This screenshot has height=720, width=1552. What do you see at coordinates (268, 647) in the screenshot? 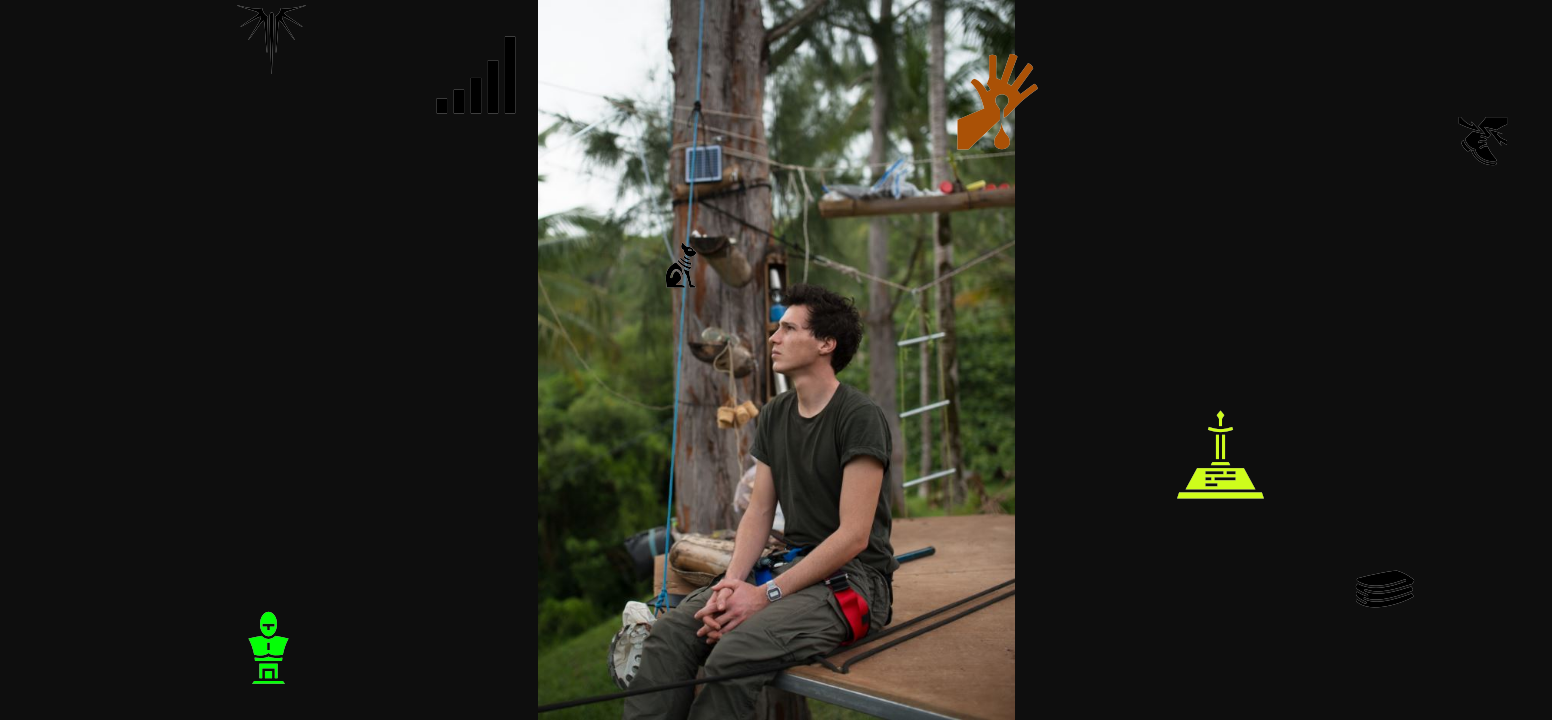
I see `view museum or gallery collection` at bounding box center [268, 647].